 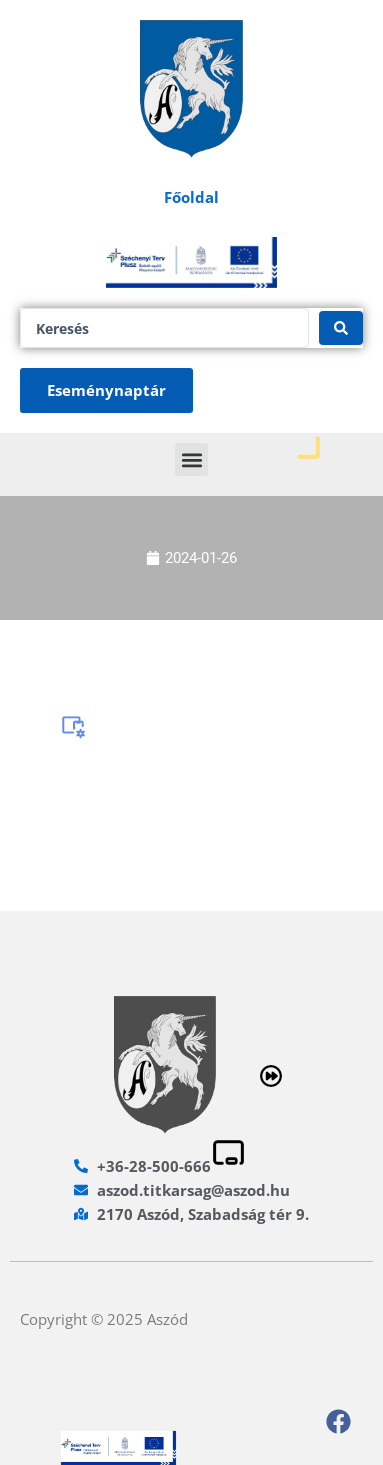 I want to click on manage device settings, so click(x=73, y=726).